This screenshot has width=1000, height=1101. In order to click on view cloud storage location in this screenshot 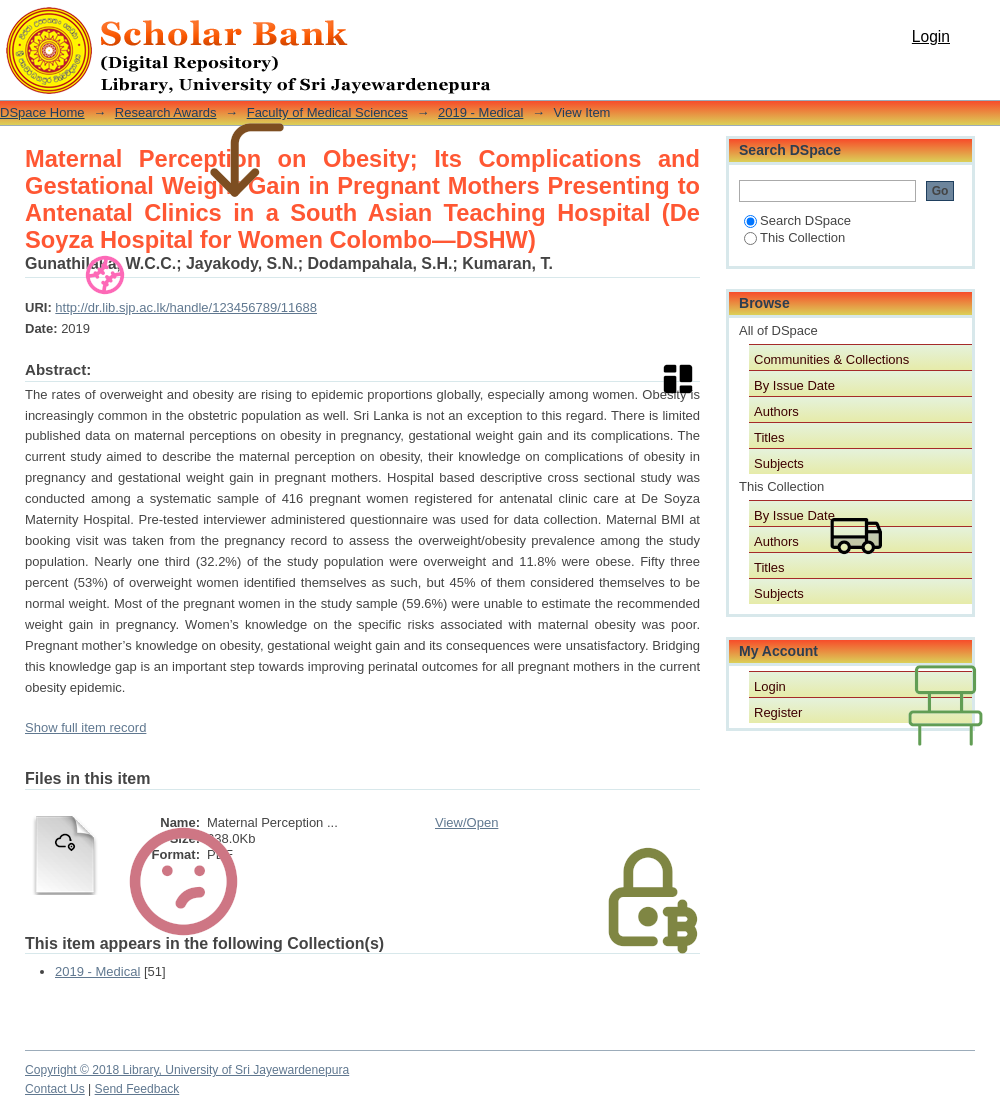, I will do `click(65, 841)`.